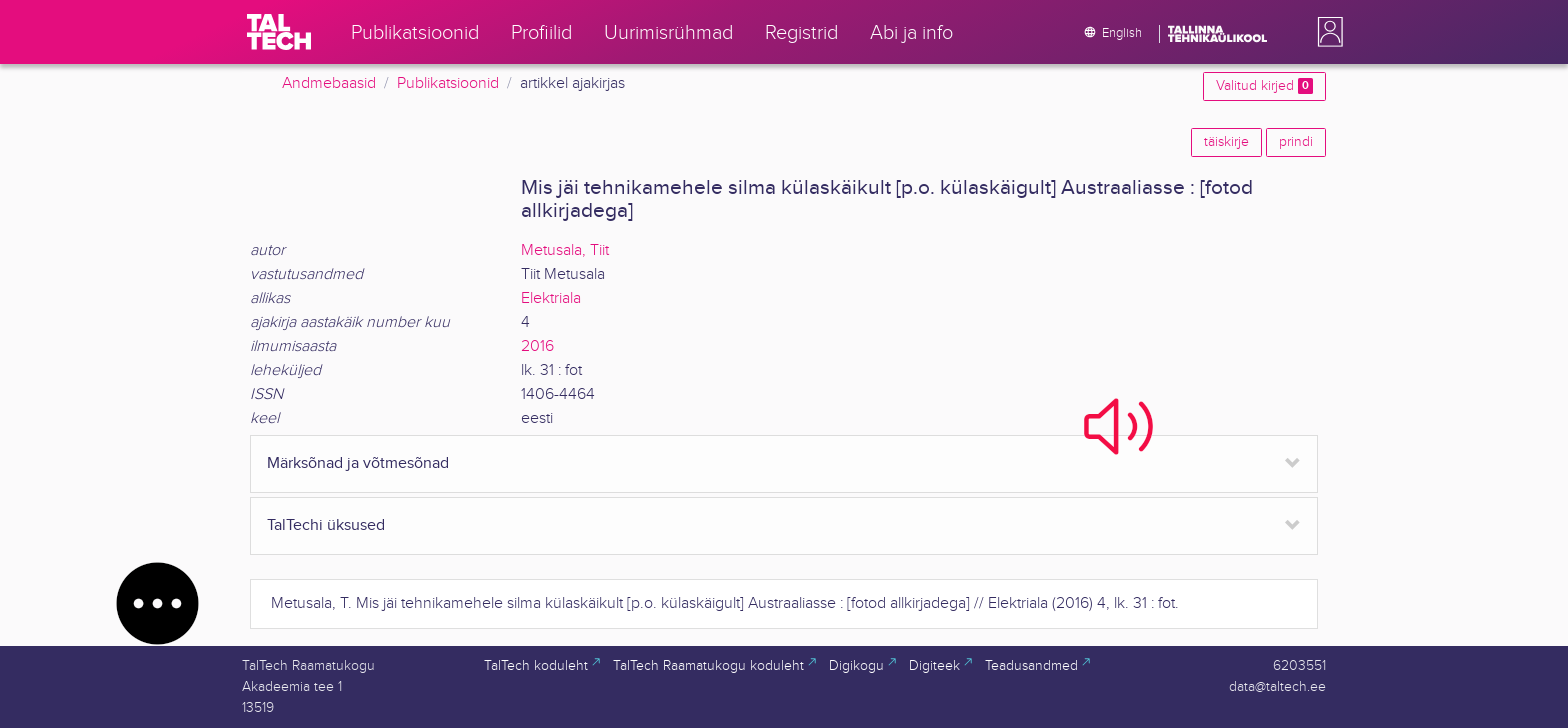 The image size is (1568, 728). Describe the element at coordinates (157, 603) in the screenshot. I see `access more options or actions` at that location.